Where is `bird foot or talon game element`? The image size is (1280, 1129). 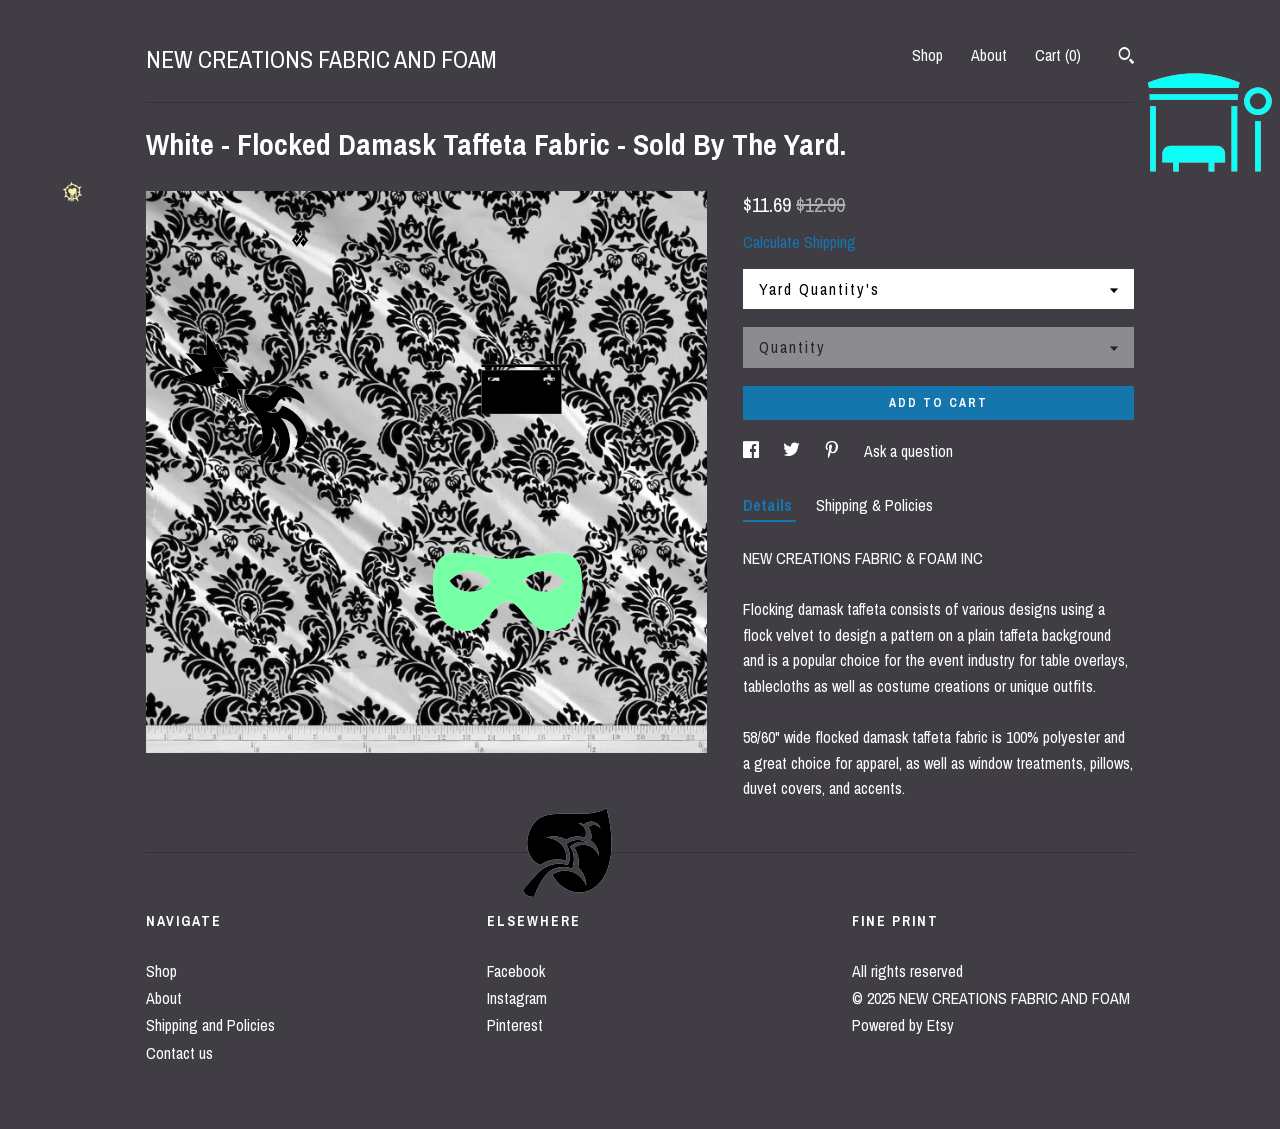 bird foot or talon game element is located at coordinates (241, 397).